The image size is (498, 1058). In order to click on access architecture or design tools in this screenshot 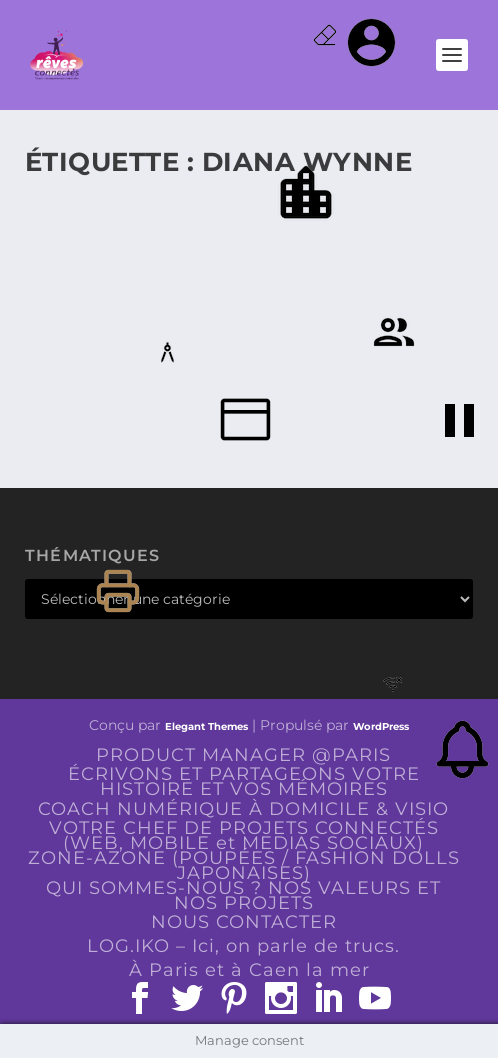, I will do `click(167, 352)`.